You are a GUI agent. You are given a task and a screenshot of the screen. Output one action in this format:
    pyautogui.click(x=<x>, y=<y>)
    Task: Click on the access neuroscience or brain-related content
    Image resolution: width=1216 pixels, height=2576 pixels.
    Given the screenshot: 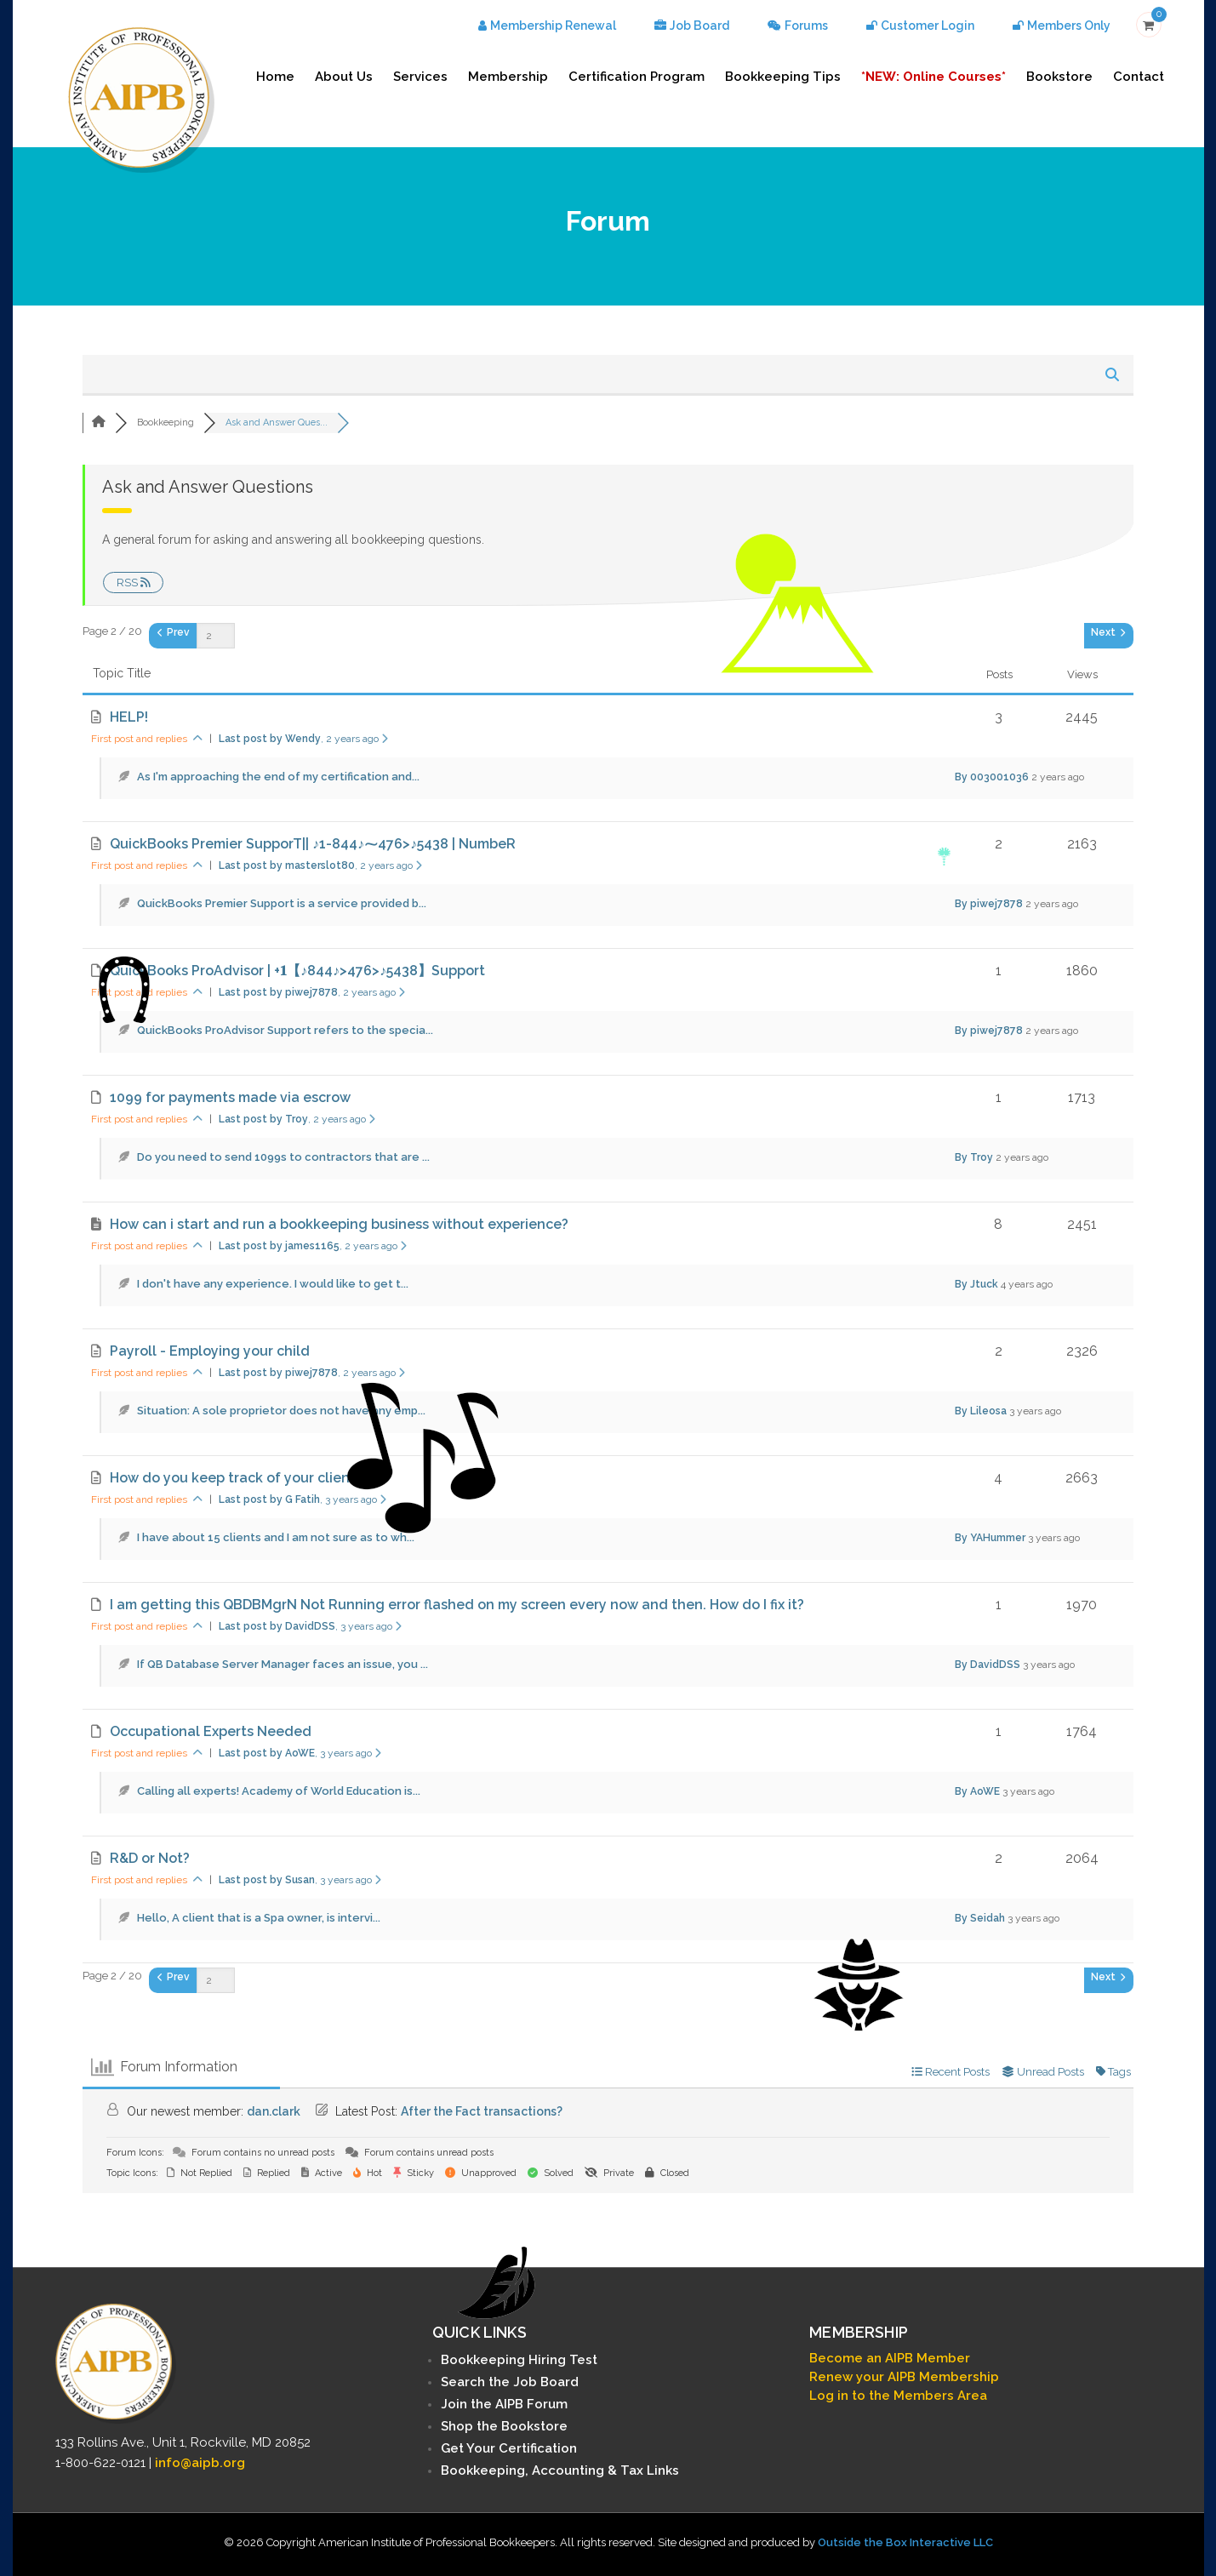 What is the action you would take?
    pyautogui.click(x=944, y=856)
    